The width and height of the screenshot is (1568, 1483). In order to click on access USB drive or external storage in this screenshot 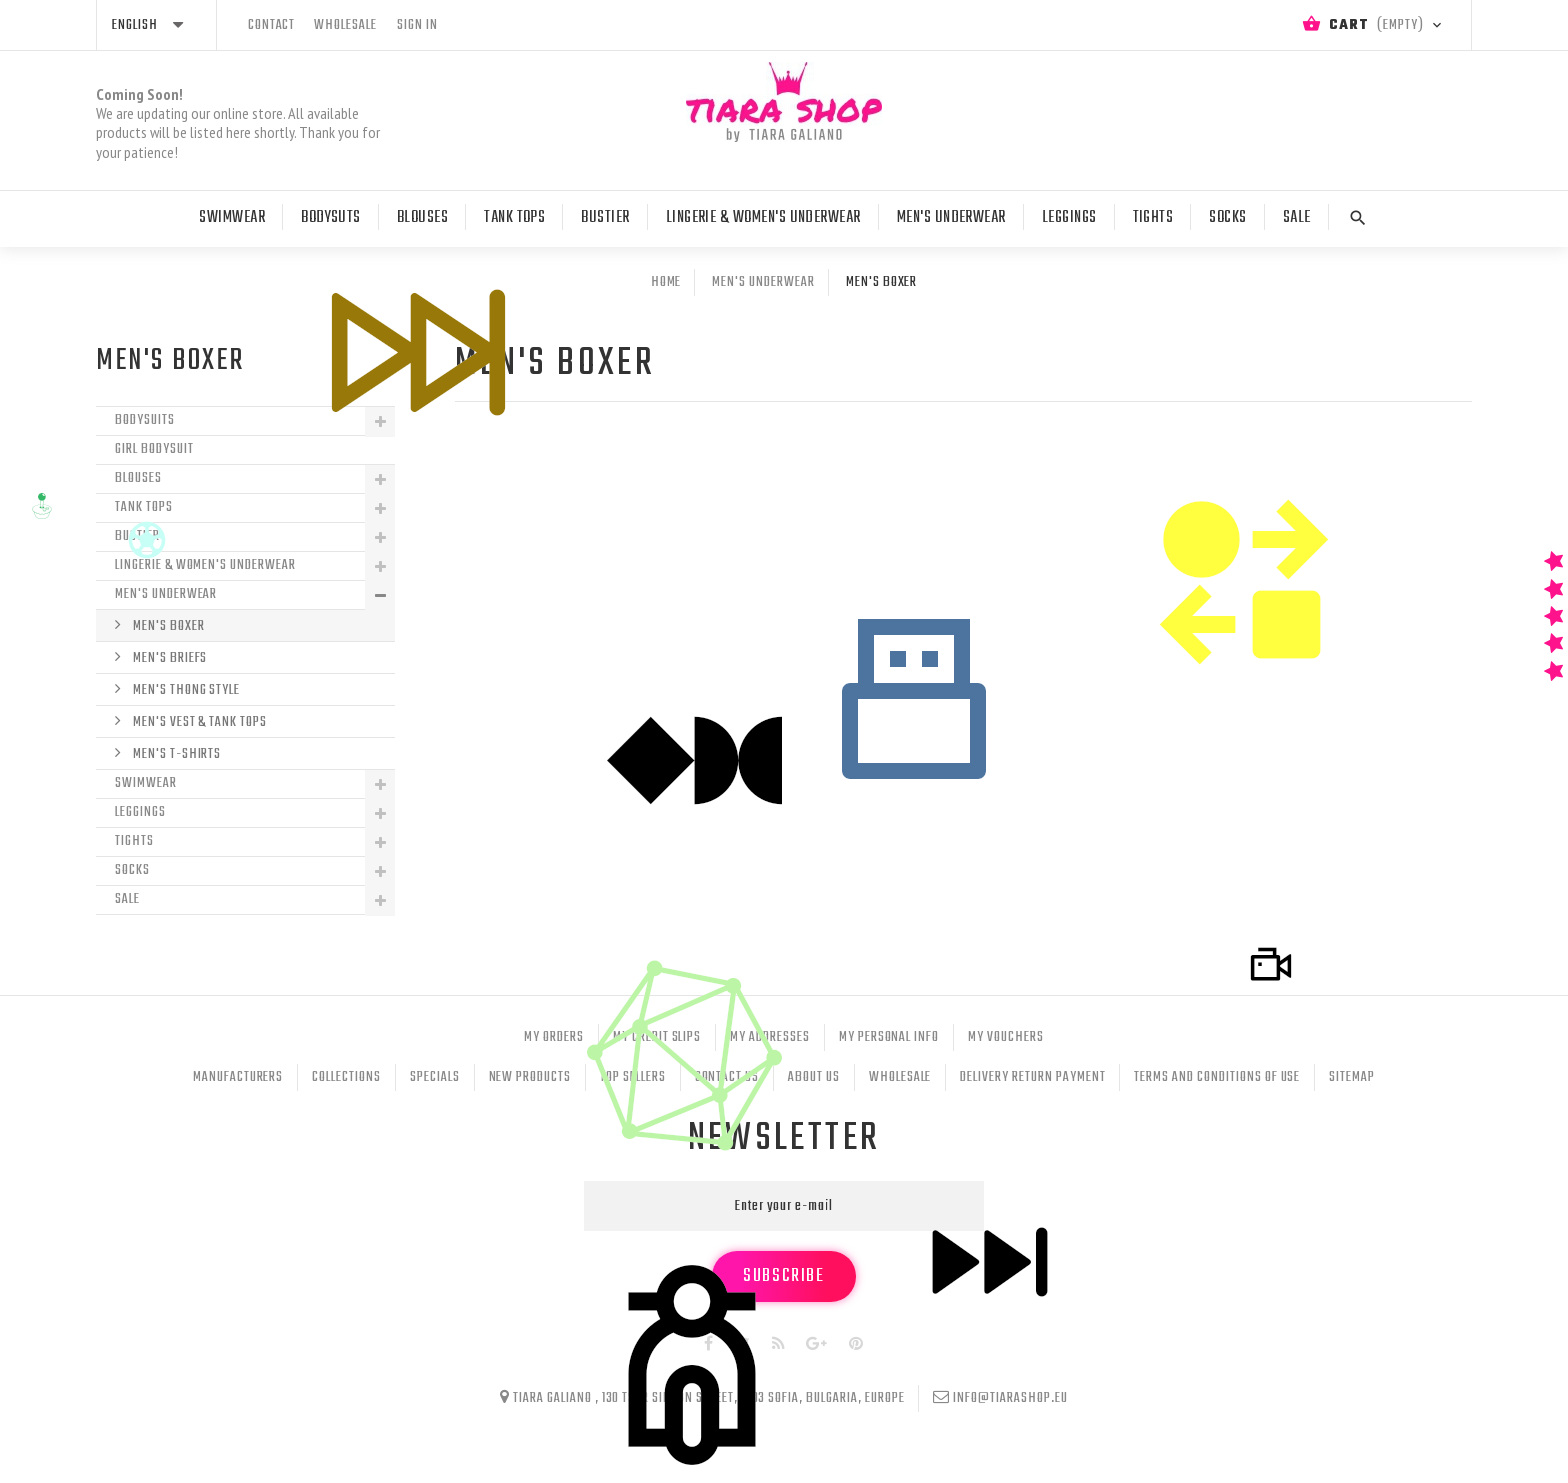, I will do `click(914, 699)`.